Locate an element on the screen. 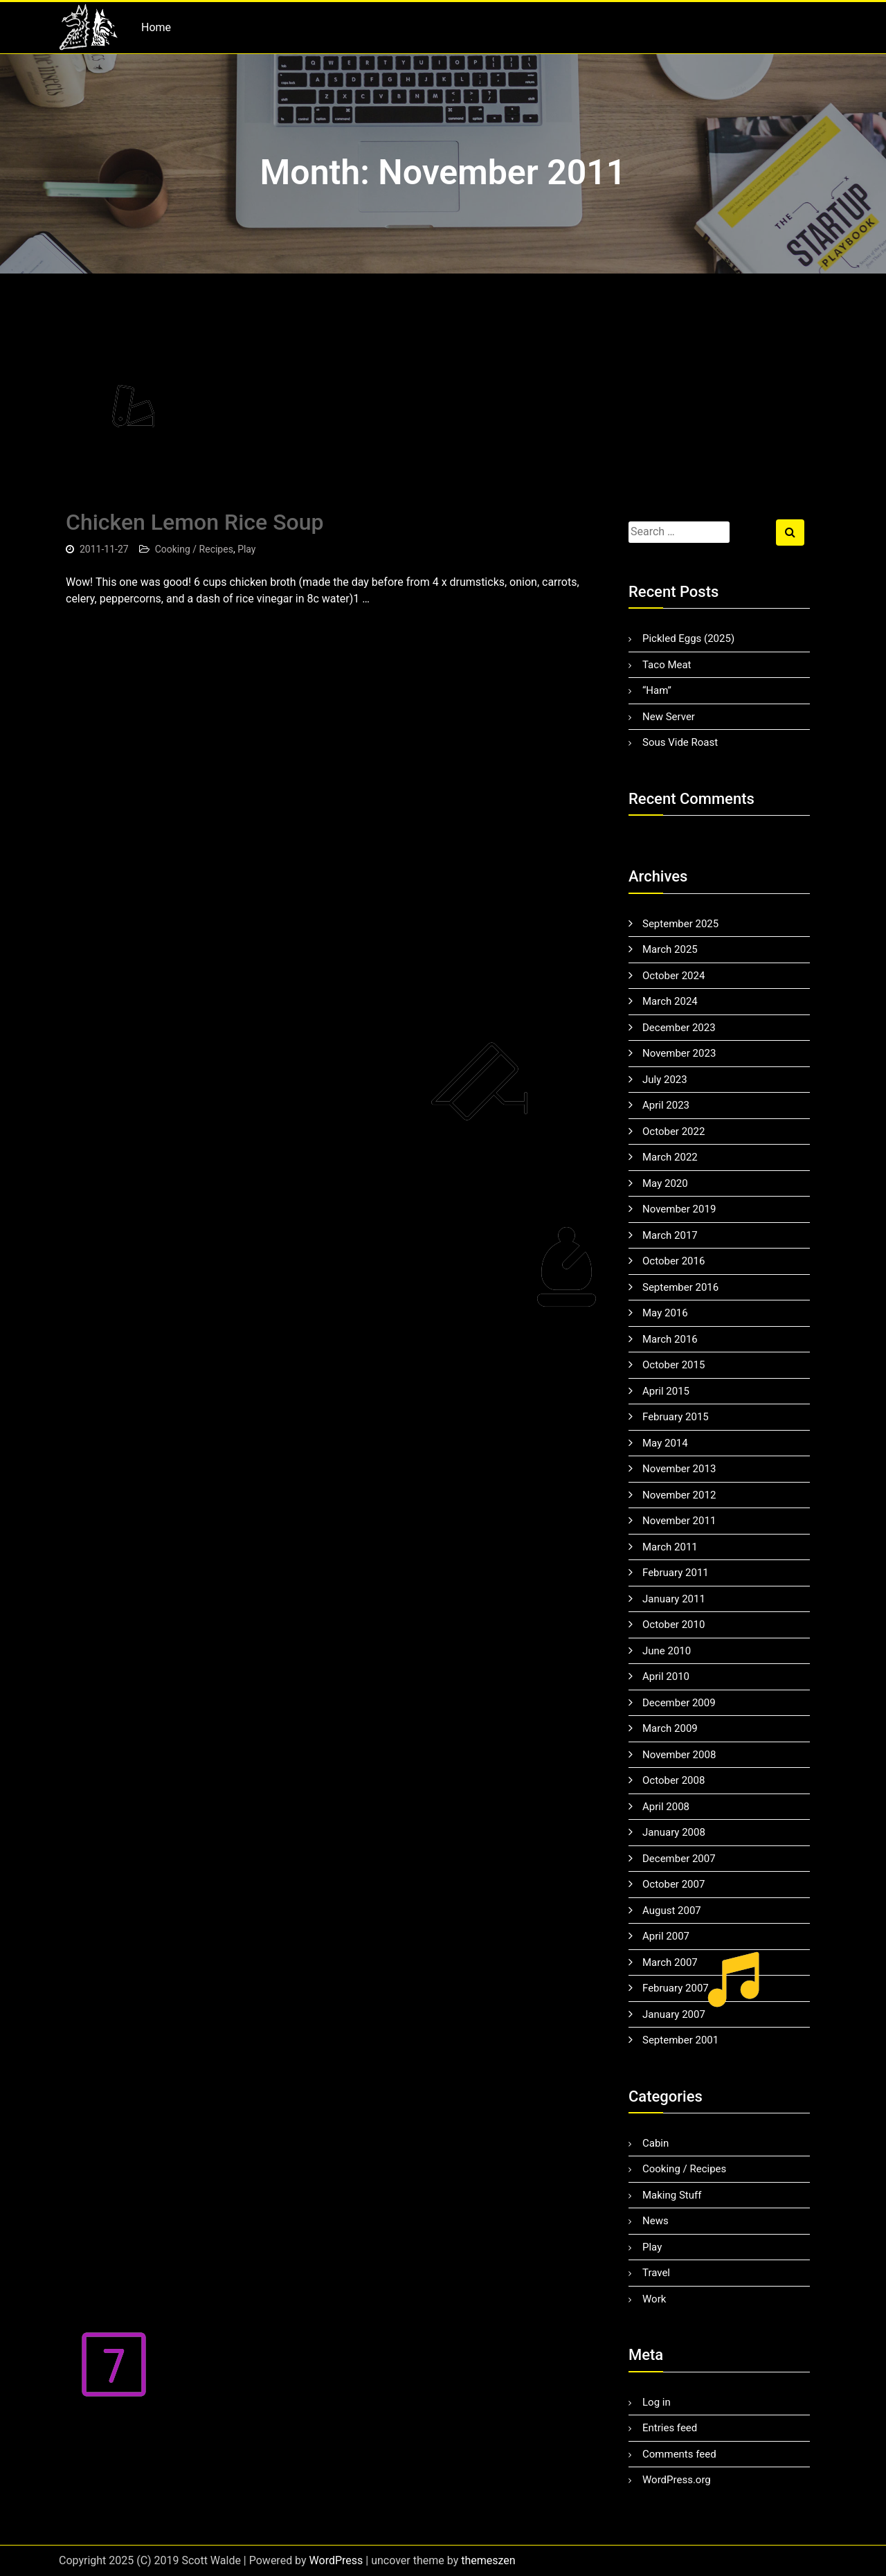  access color palette or theme options is located at coordinates (132, 408).